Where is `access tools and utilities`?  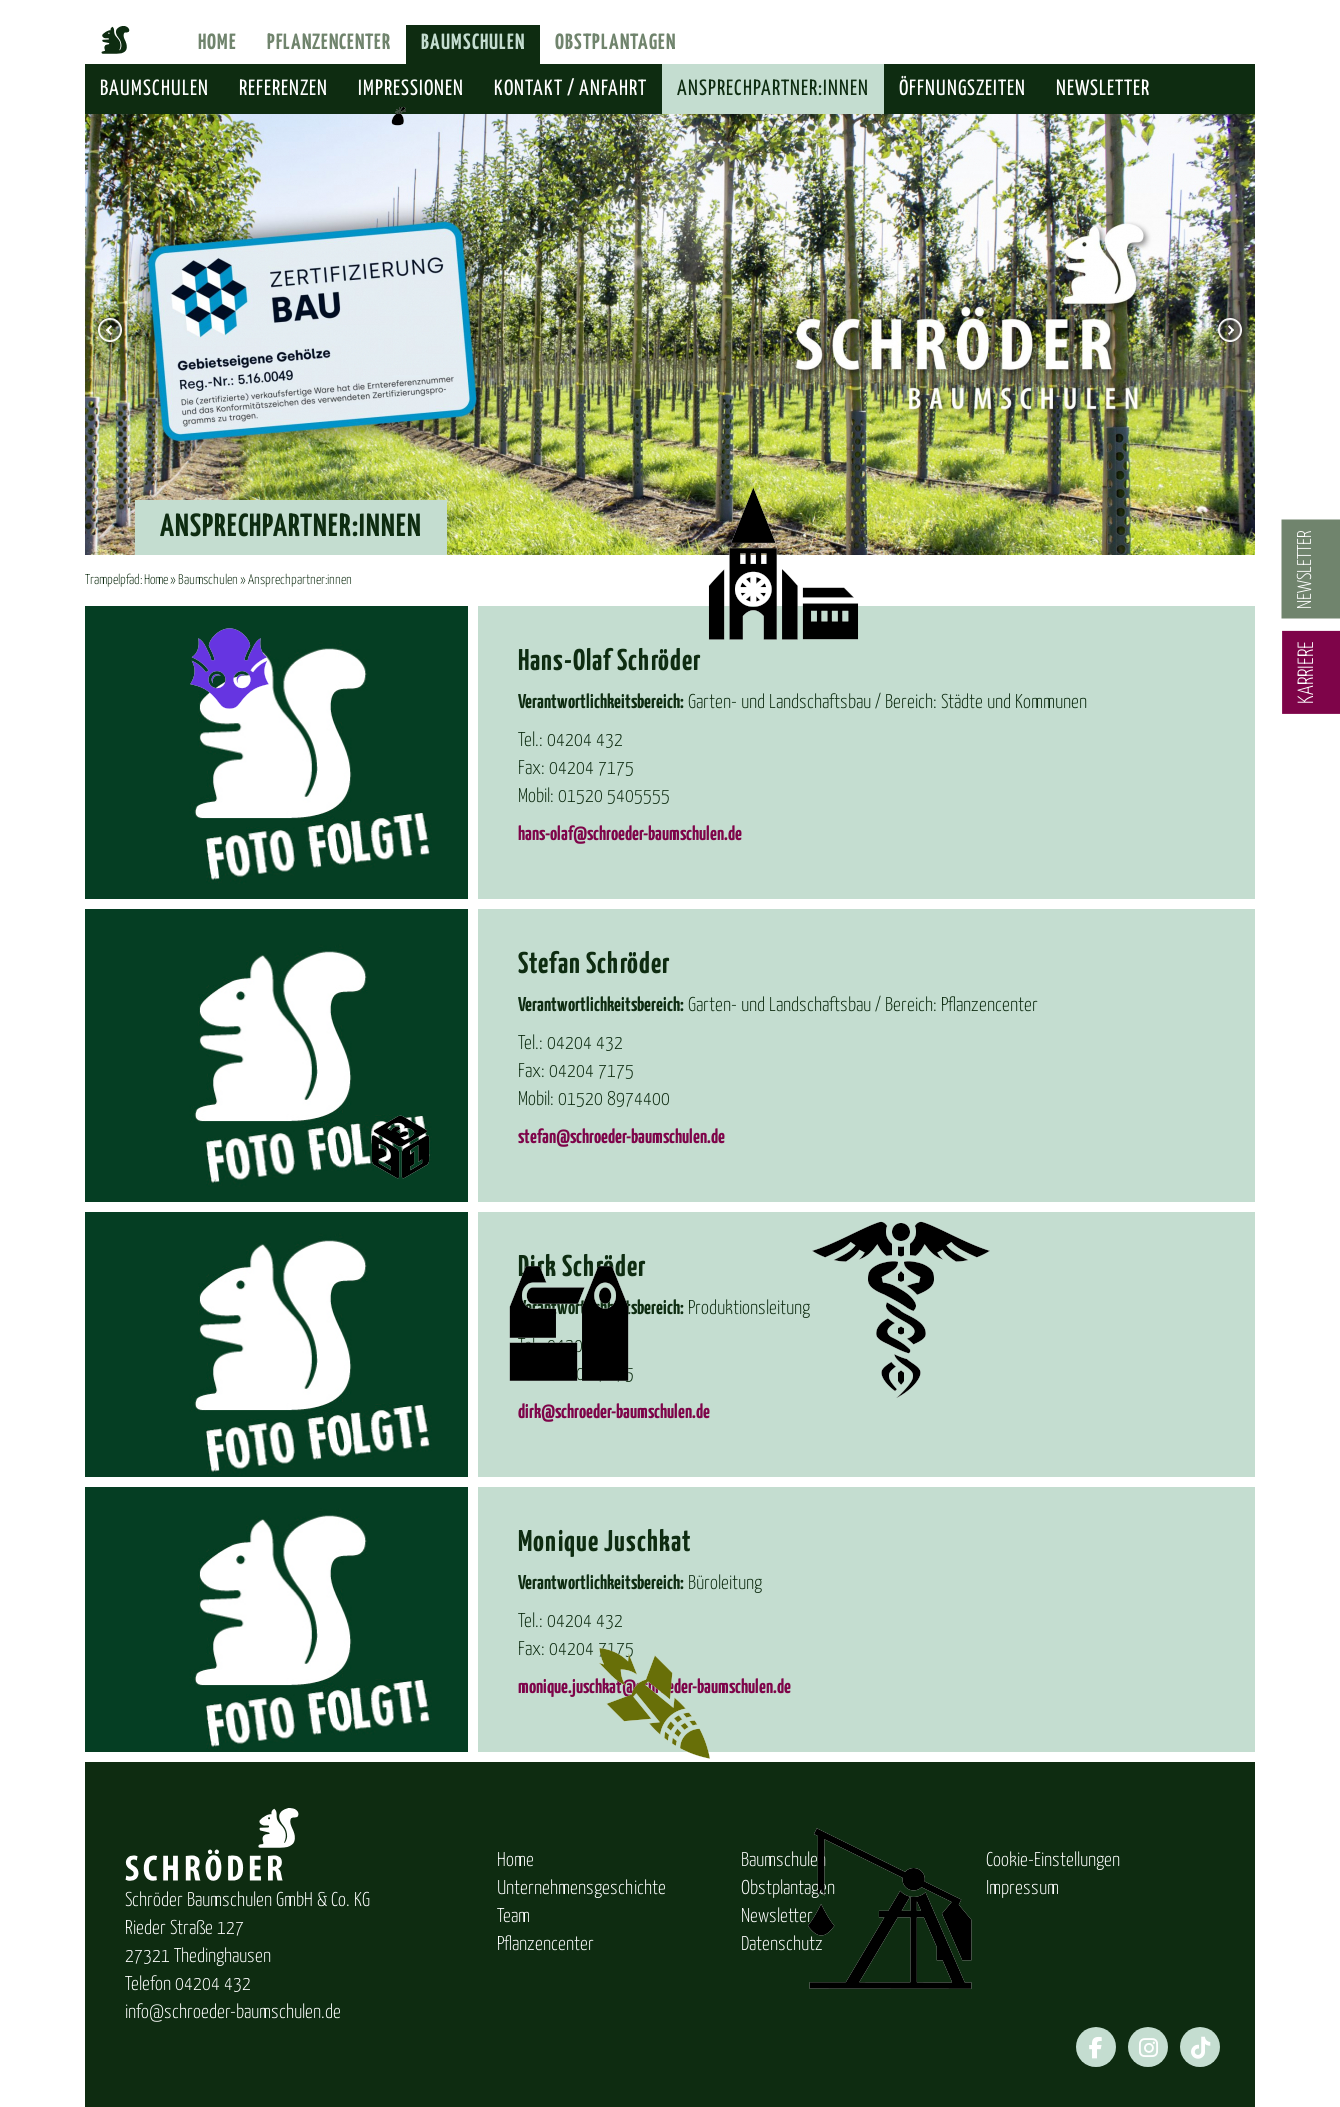
access tools and utilities is located at coordinates (569, 1319).